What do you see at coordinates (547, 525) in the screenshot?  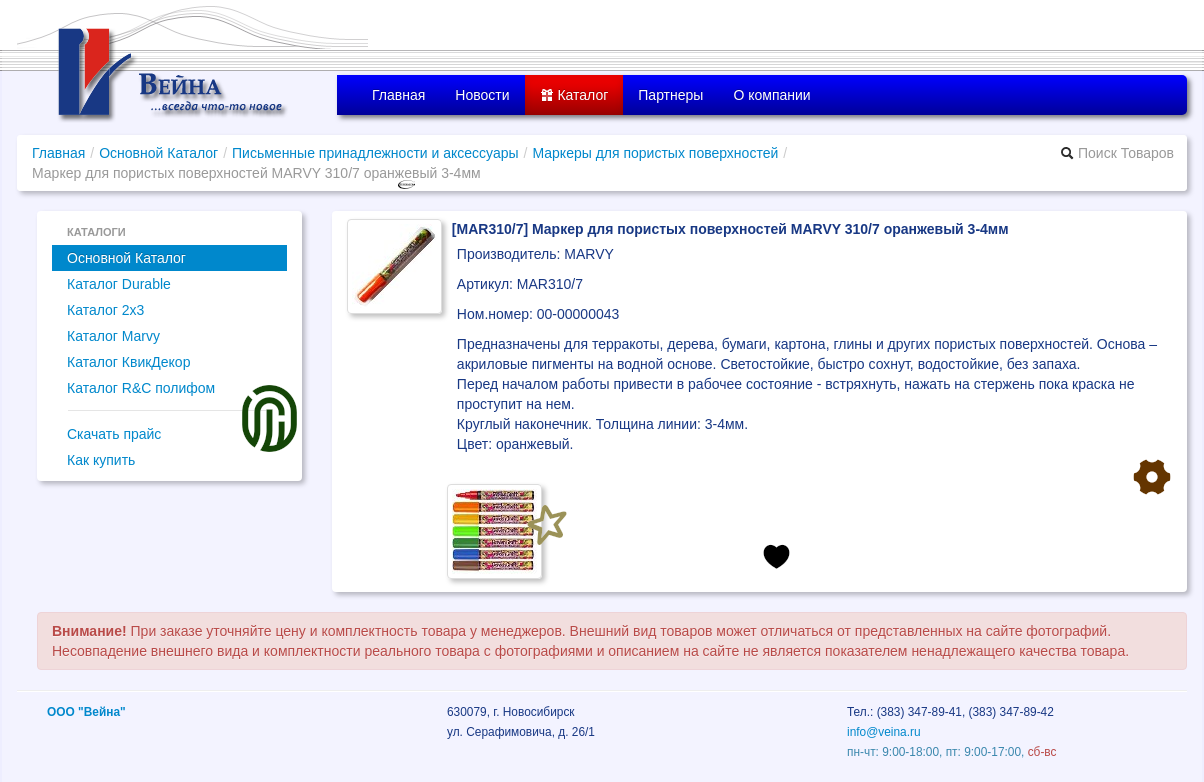 I see `apache spark logo` at bounding box center [547, 525].